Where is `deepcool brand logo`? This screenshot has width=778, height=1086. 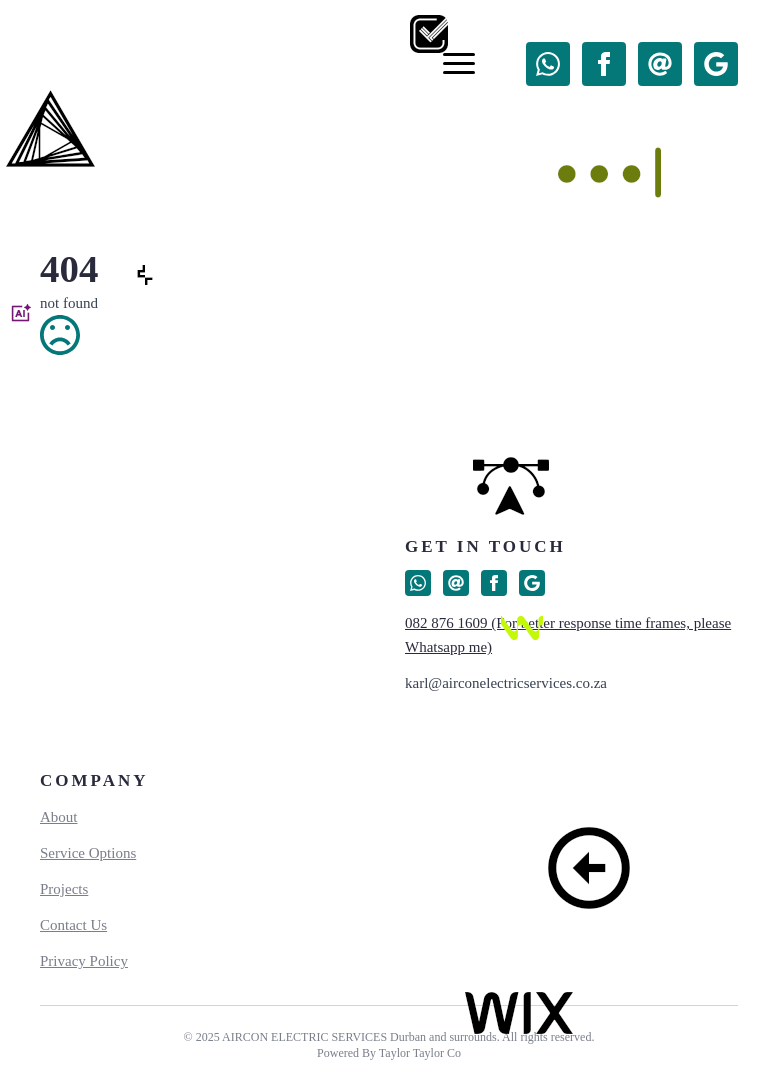 deepcool brand logo is located at coordinates (145, 275).